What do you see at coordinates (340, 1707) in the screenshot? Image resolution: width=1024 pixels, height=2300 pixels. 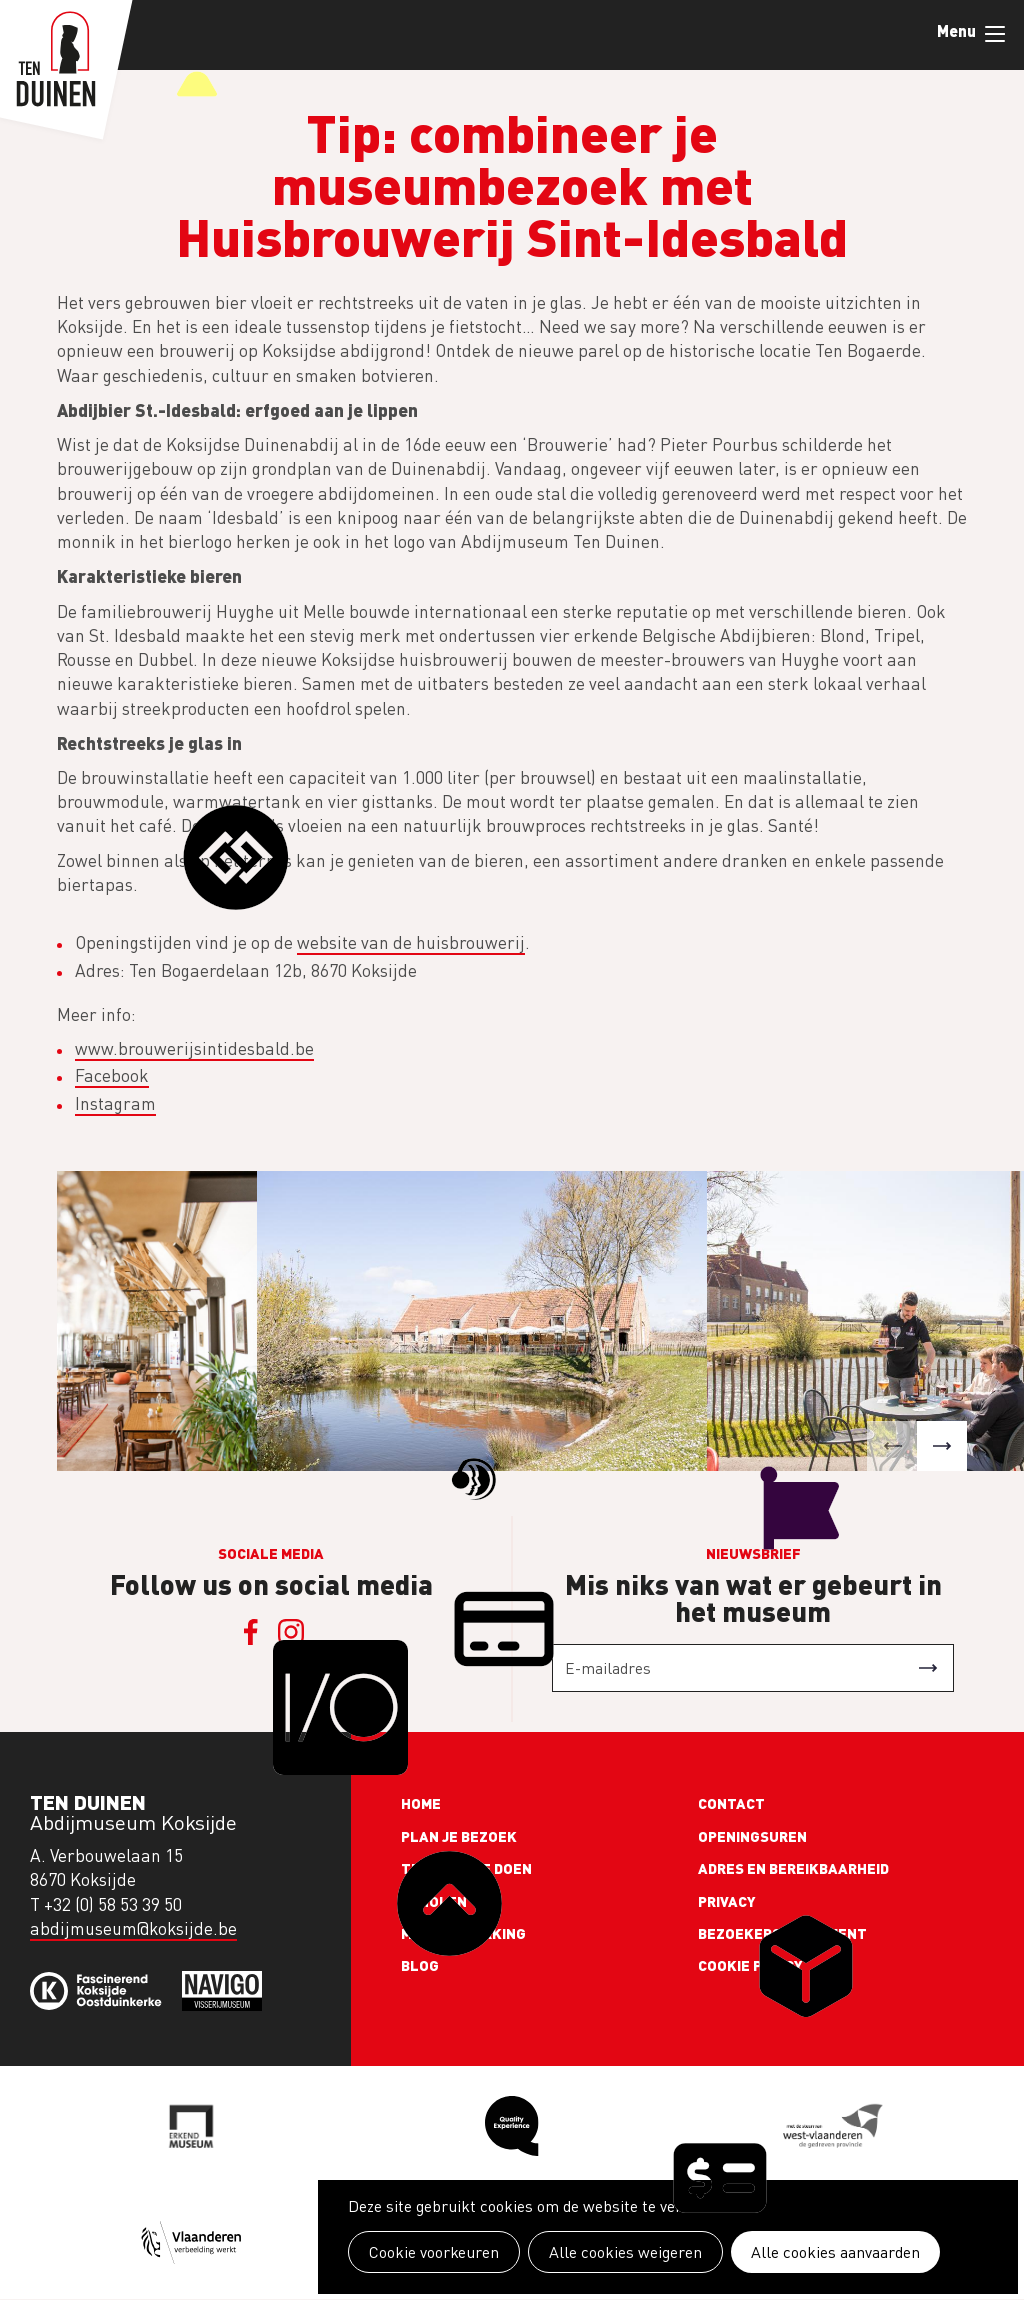 I see `webdriverio automation framework logo` at bounding box center [340, 1707].